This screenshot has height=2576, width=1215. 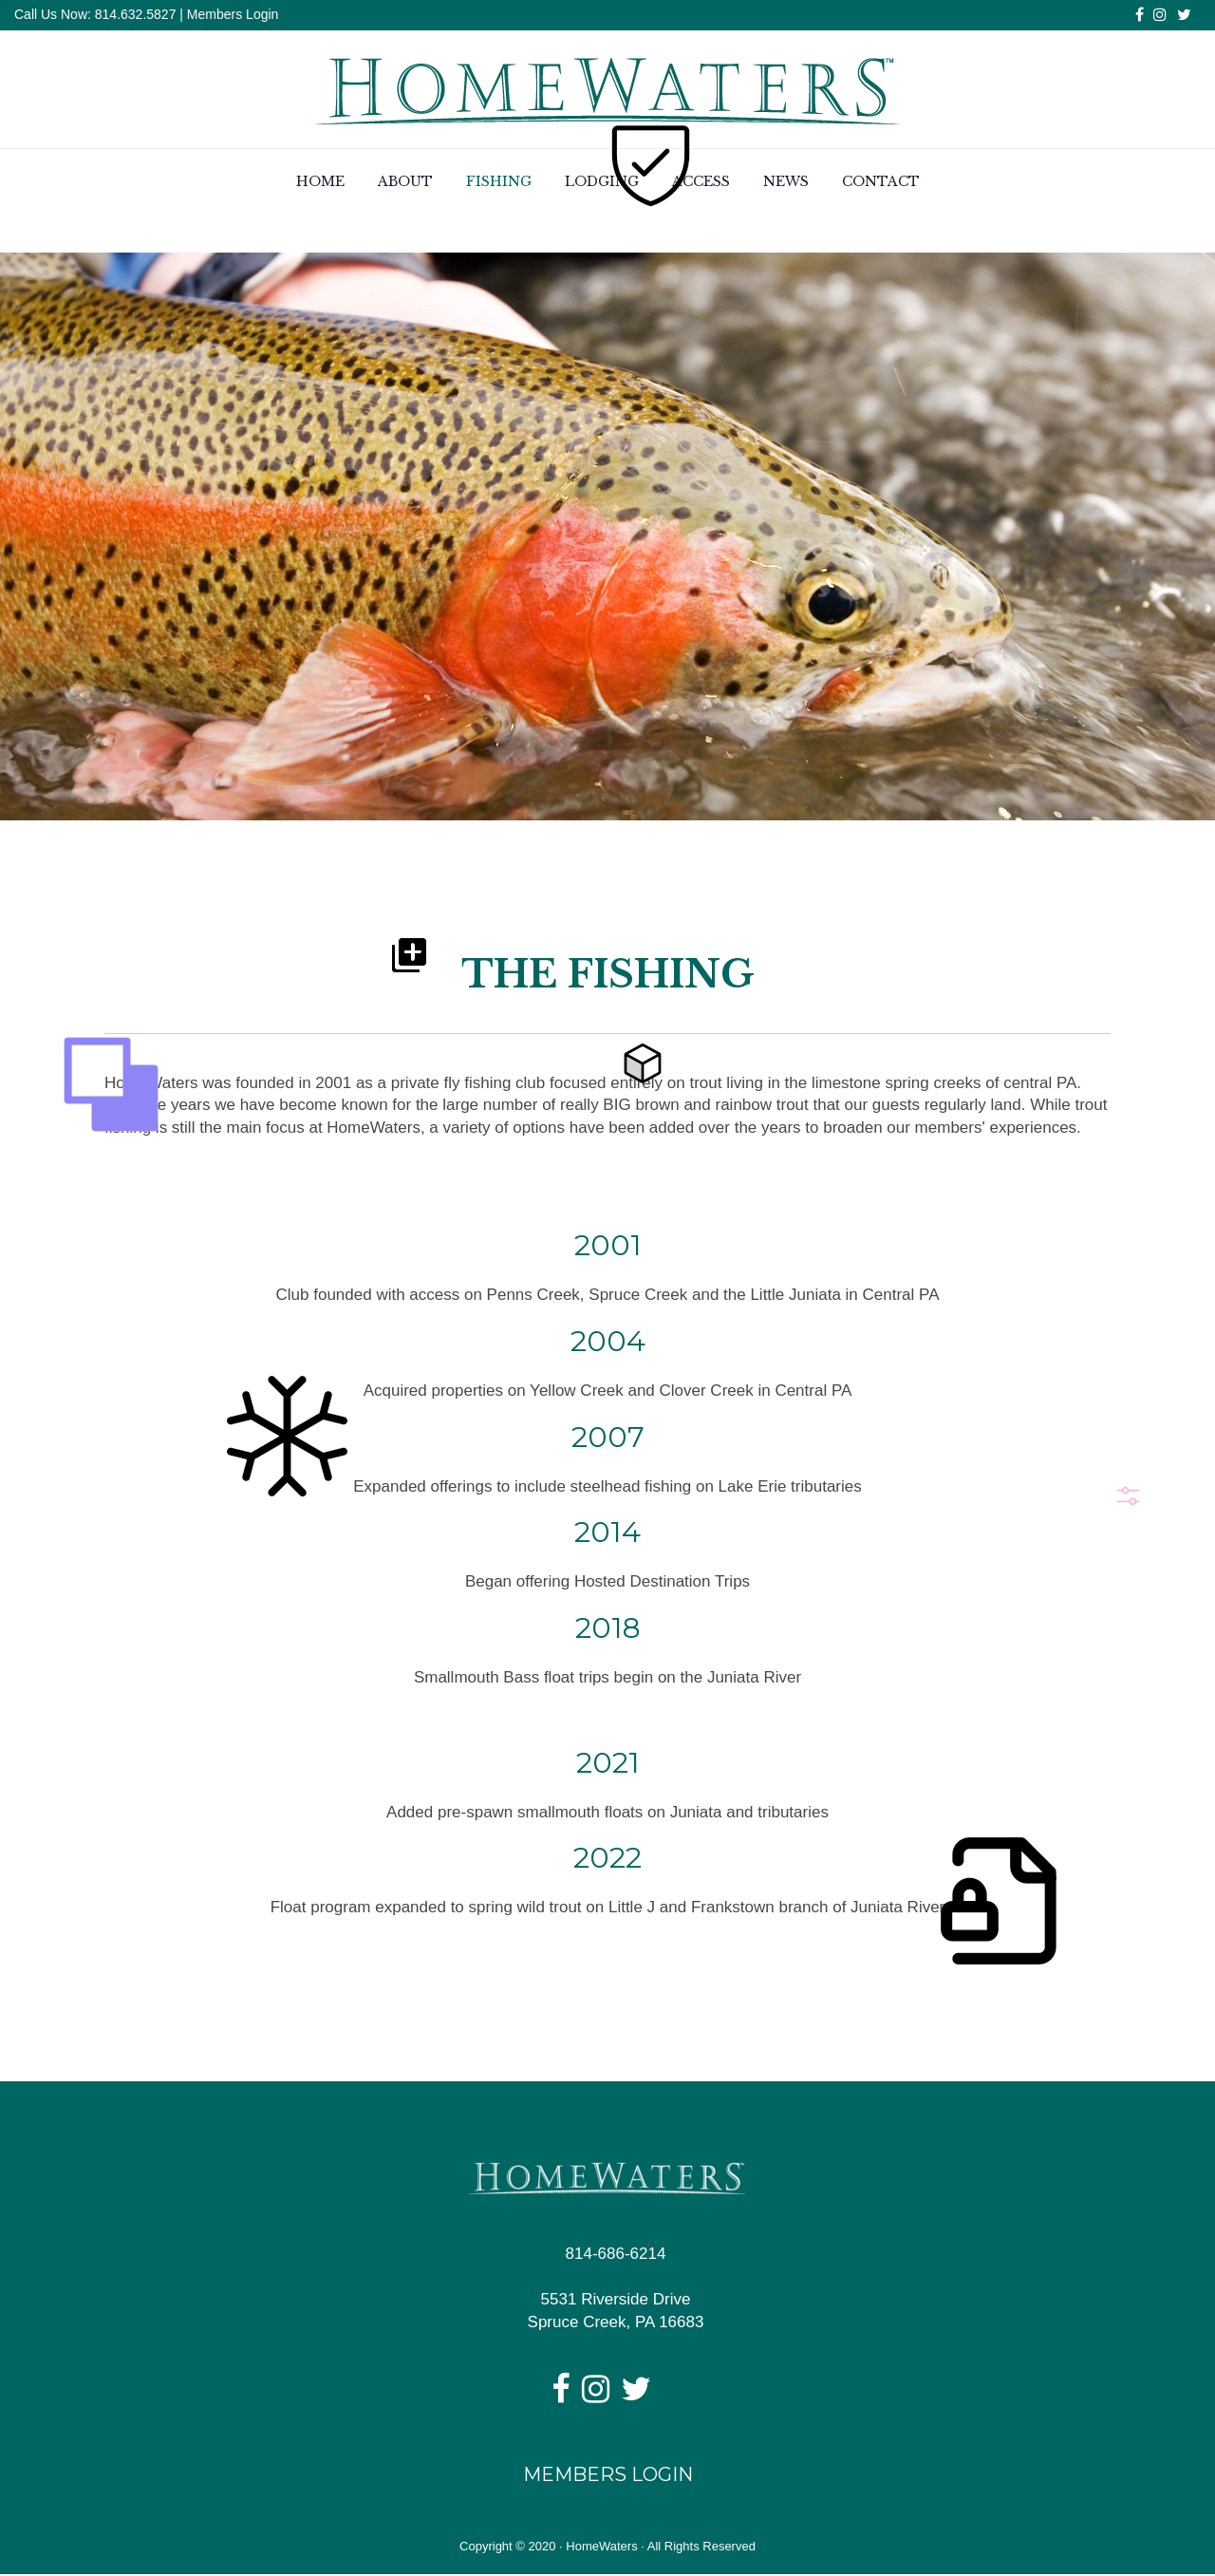 I want to click on add to queue, so click(x=409, y=955).